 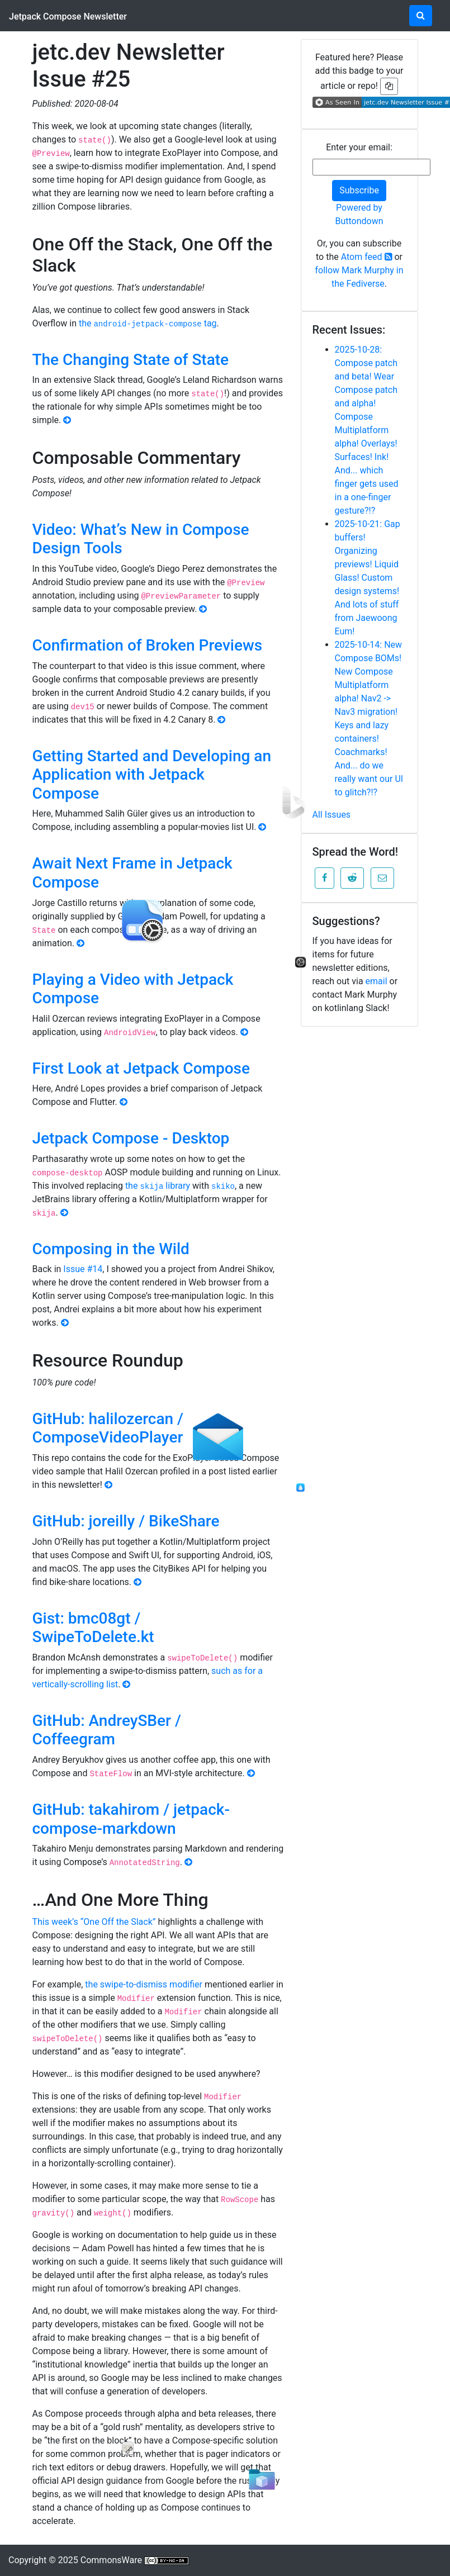 What do you see at coordinates (300, 962) in the screenshot?
I see `open system settings` at bounding box center [300, 962].